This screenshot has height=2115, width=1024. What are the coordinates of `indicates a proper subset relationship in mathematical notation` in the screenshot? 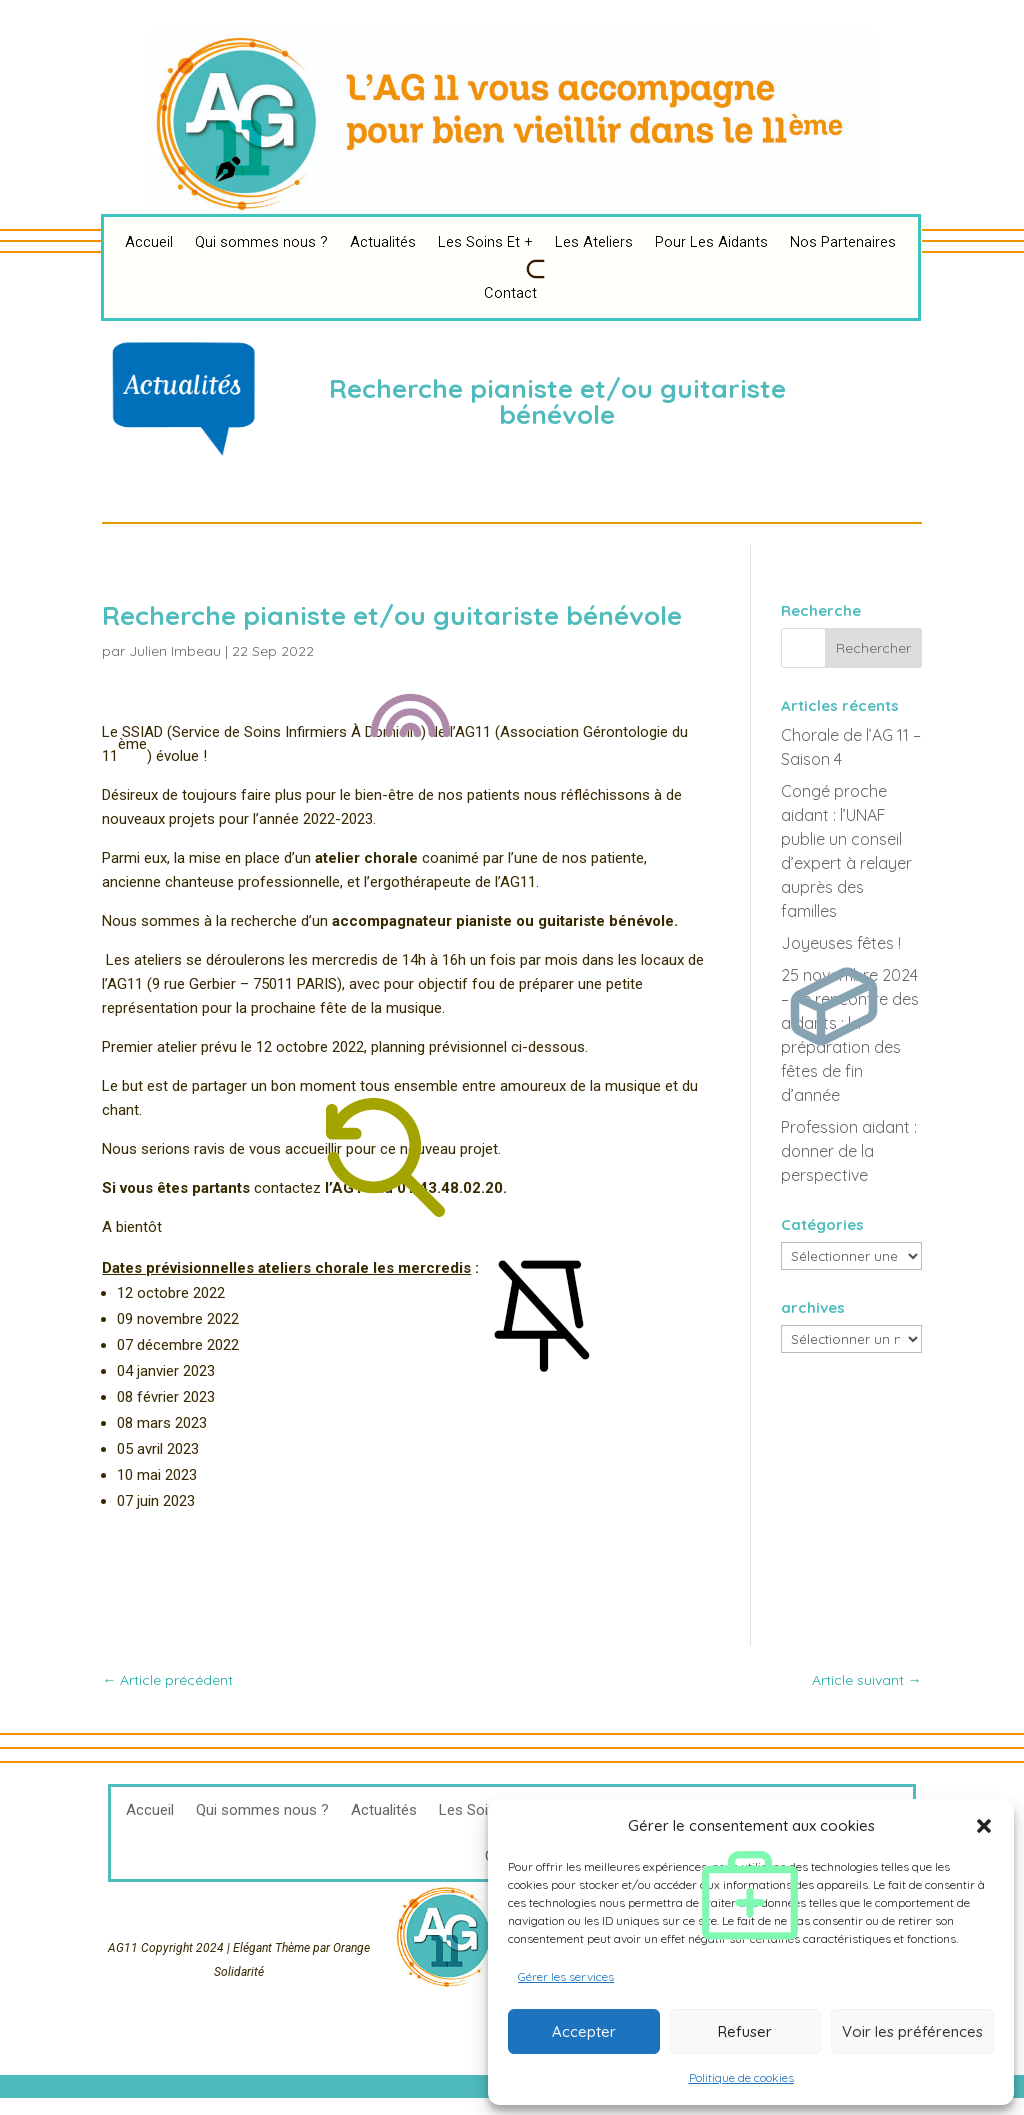 It's located at (536, 269).